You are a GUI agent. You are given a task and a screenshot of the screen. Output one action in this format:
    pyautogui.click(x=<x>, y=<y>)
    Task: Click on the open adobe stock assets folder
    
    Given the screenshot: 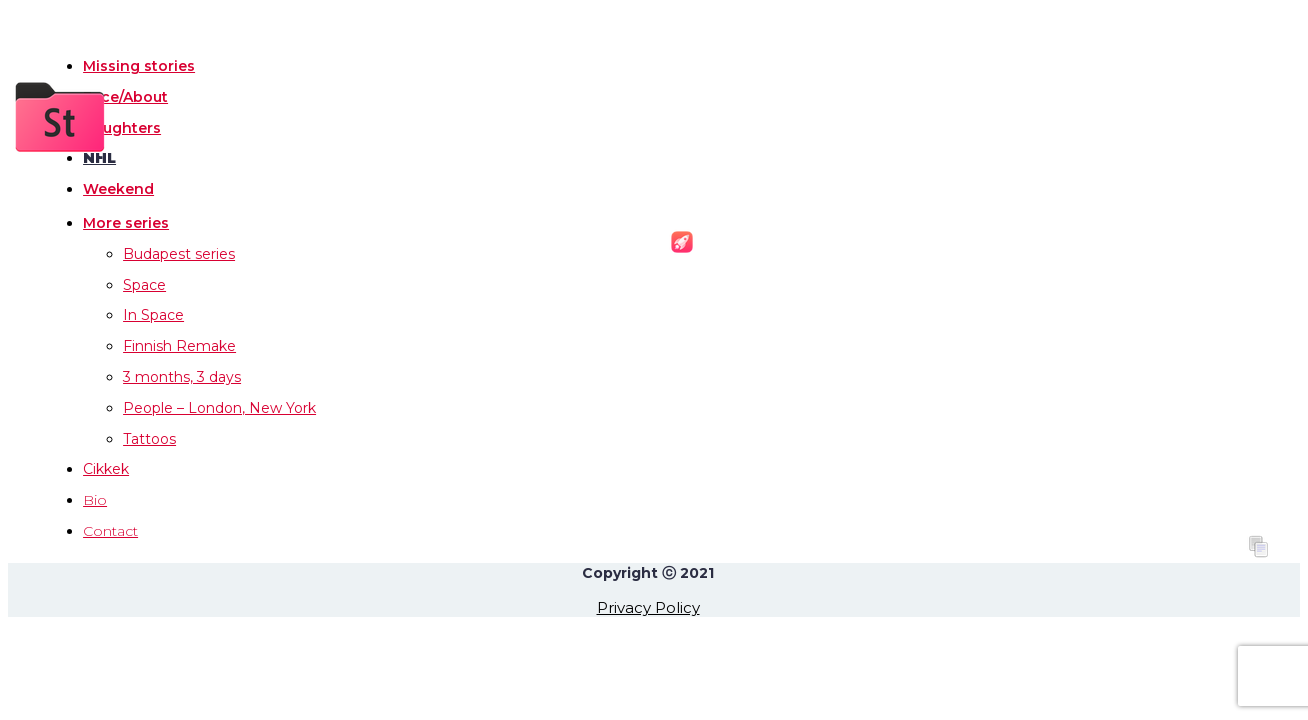 What is the action you would take?
    pyautogui.click(x=59, y=119)
    